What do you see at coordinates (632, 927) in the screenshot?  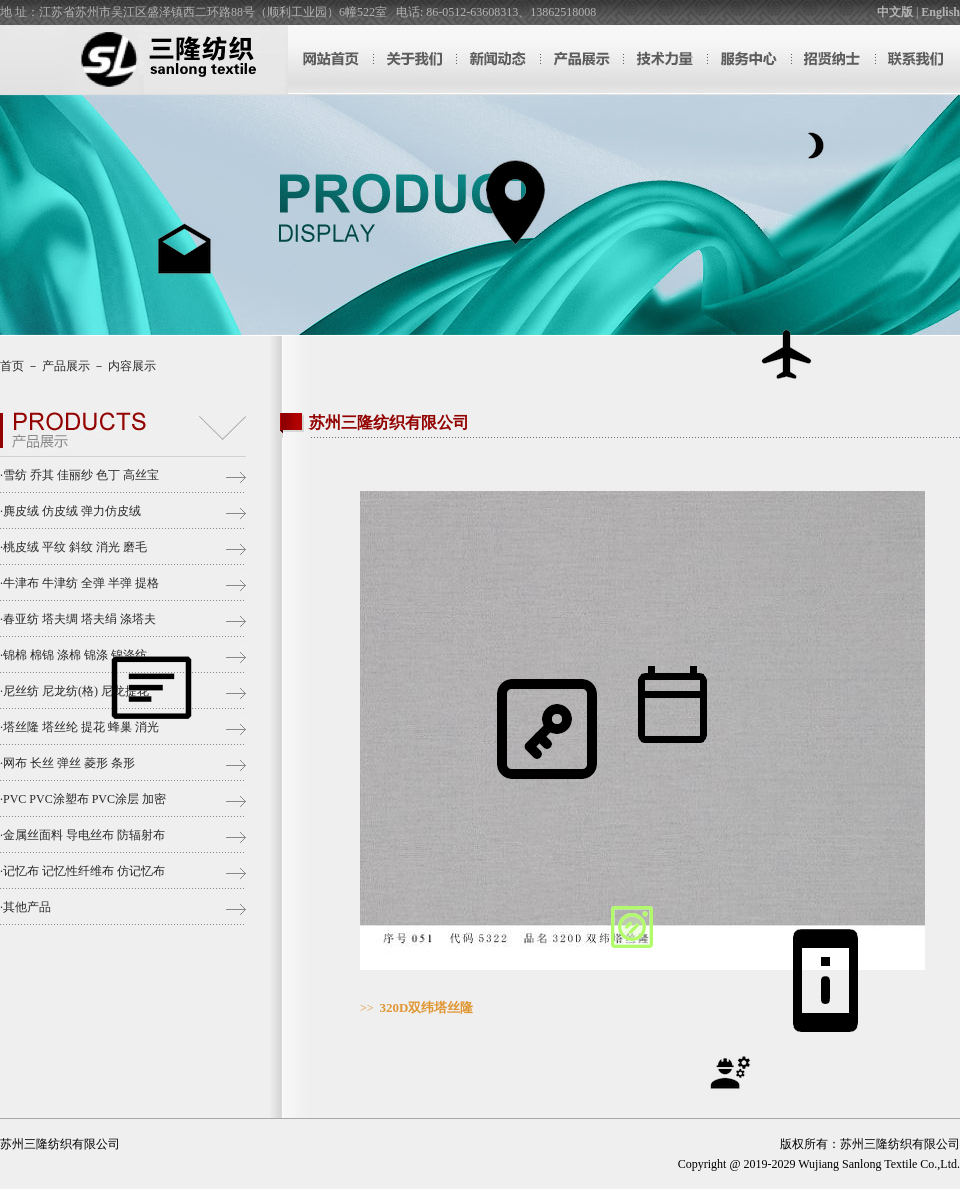 I see `access laundry or appliance settings` at bounding box center [632, 927].